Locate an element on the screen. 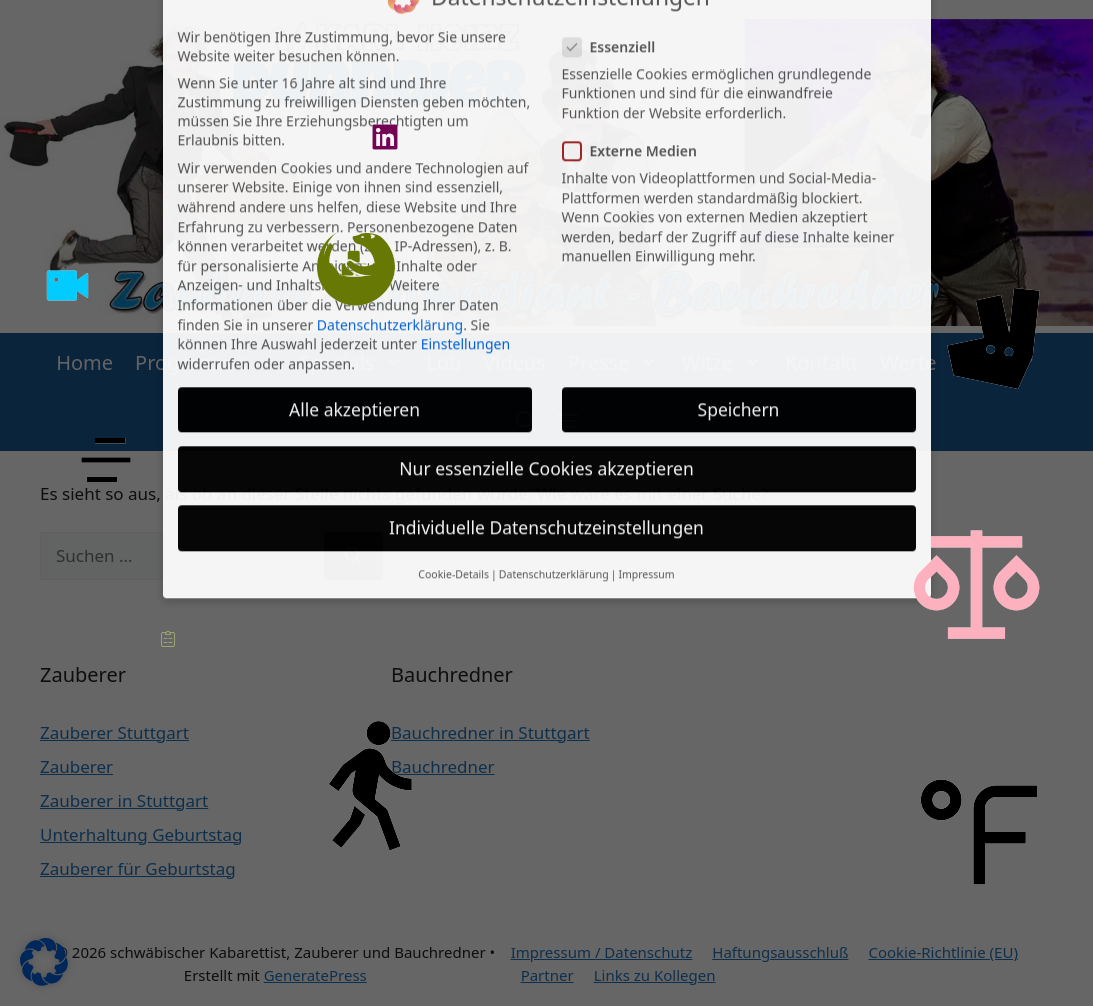  react hook form library logo is located at coordinates (168, 639).